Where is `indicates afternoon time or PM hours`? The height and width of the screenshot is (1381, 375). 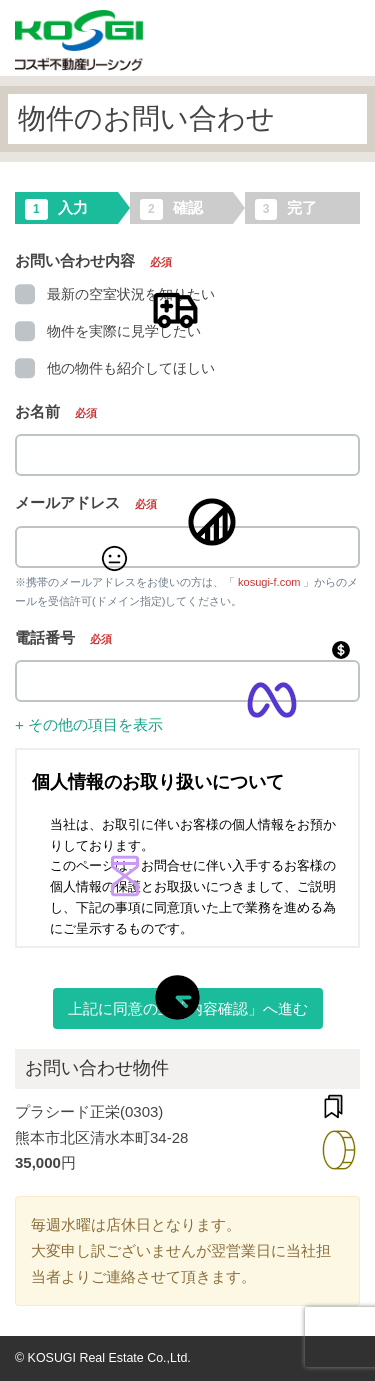 indicates afternoon time or PM hours is located at coordinates (177, 997).